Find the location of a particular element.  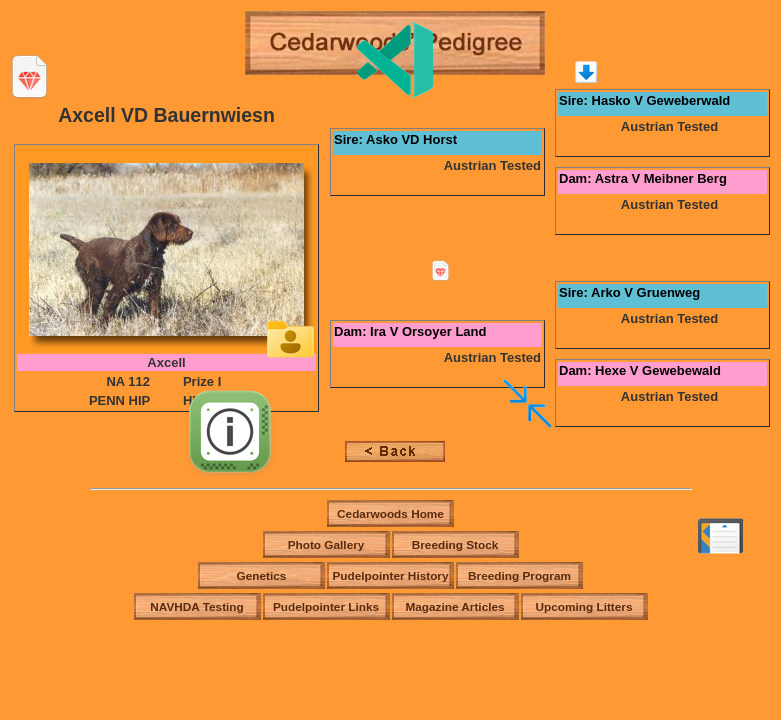

a ruby programming language source file is located at coordinates (440, 270).